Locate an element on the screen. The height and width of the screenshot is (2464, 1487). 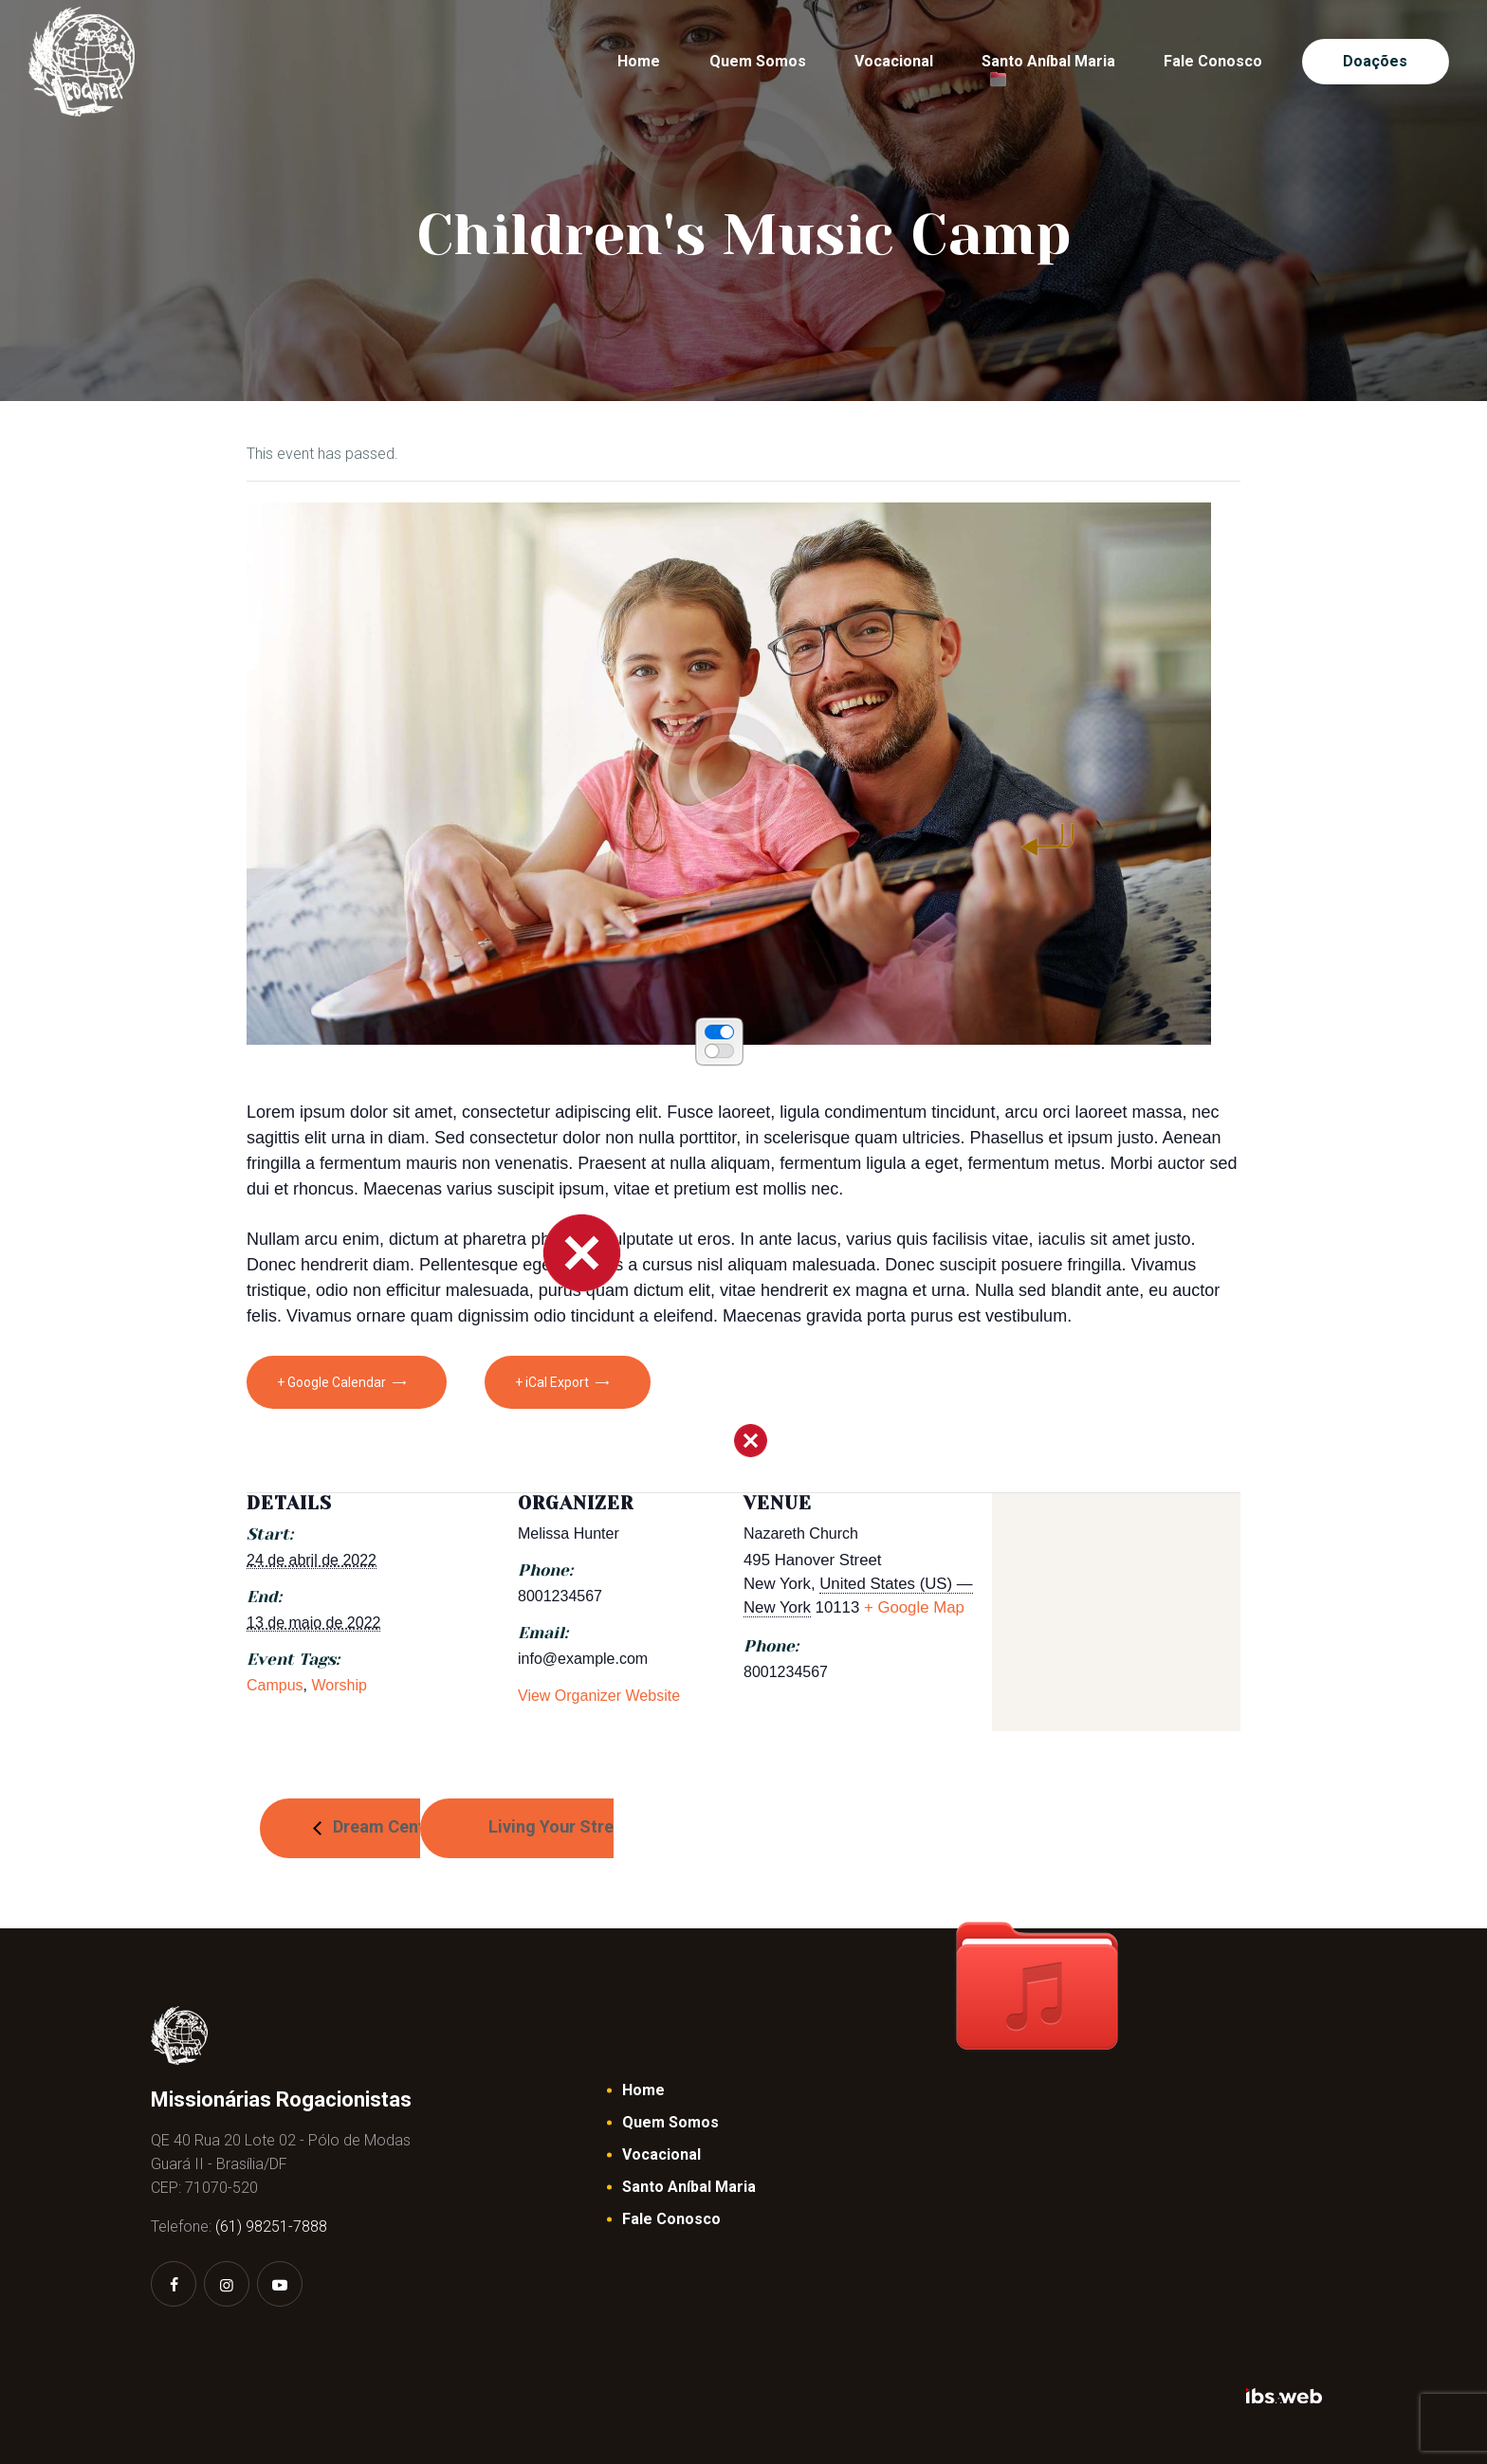
open your music files folder is located at coordinates (1037, 1985).